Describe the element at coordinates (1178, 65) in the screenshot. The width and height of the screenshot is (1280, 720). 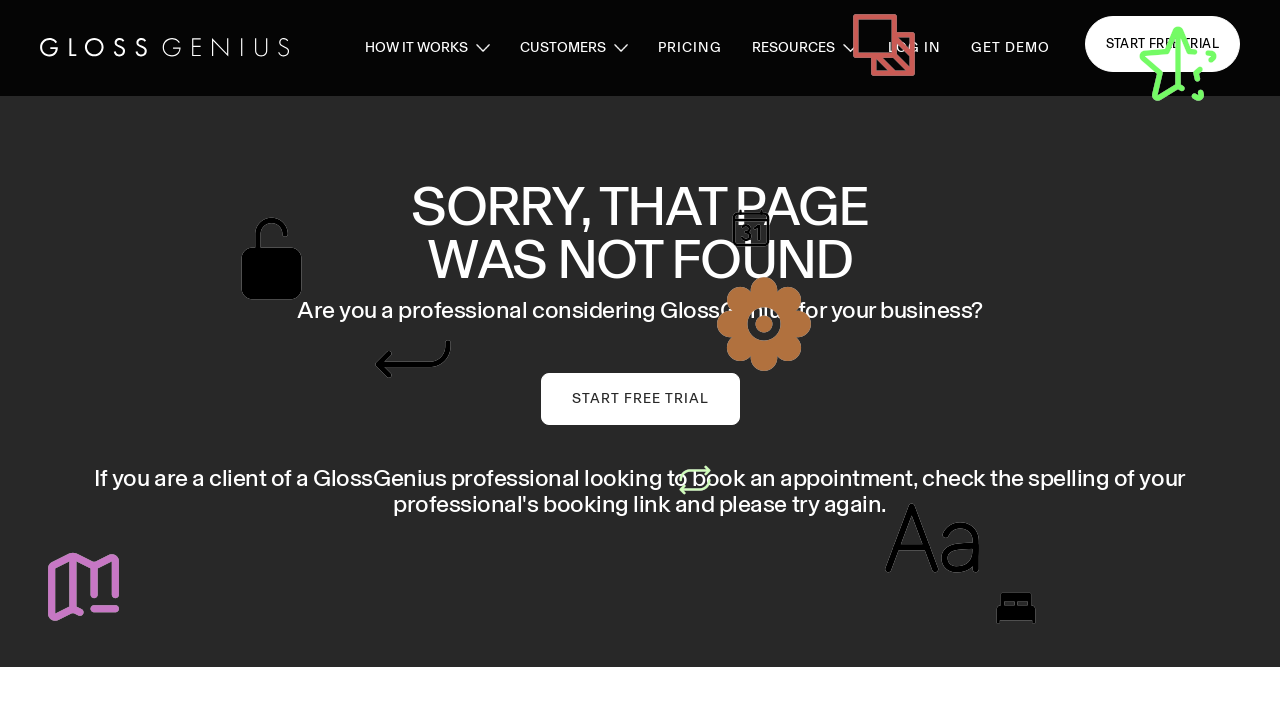
I see `indicates a partial or half rating` at that location.